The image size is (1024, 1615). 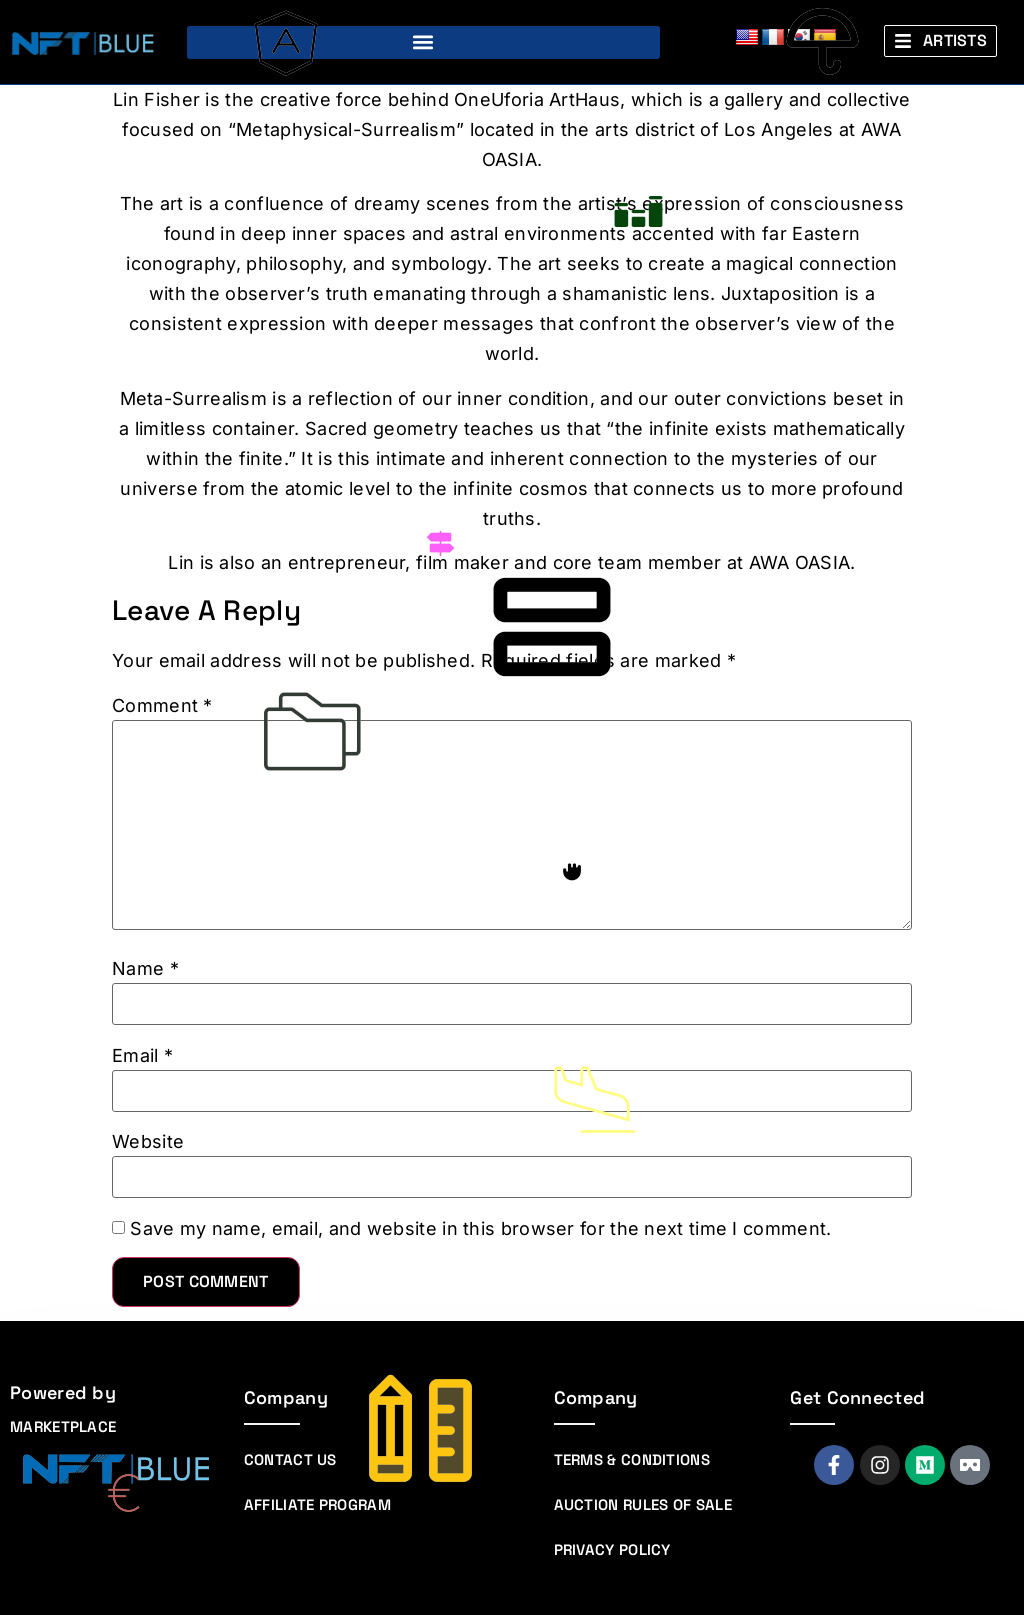 What do you see at coordinates (286, 42) in the screenshot?
I see `Angular framework logo` at bounding box center [286, 42].